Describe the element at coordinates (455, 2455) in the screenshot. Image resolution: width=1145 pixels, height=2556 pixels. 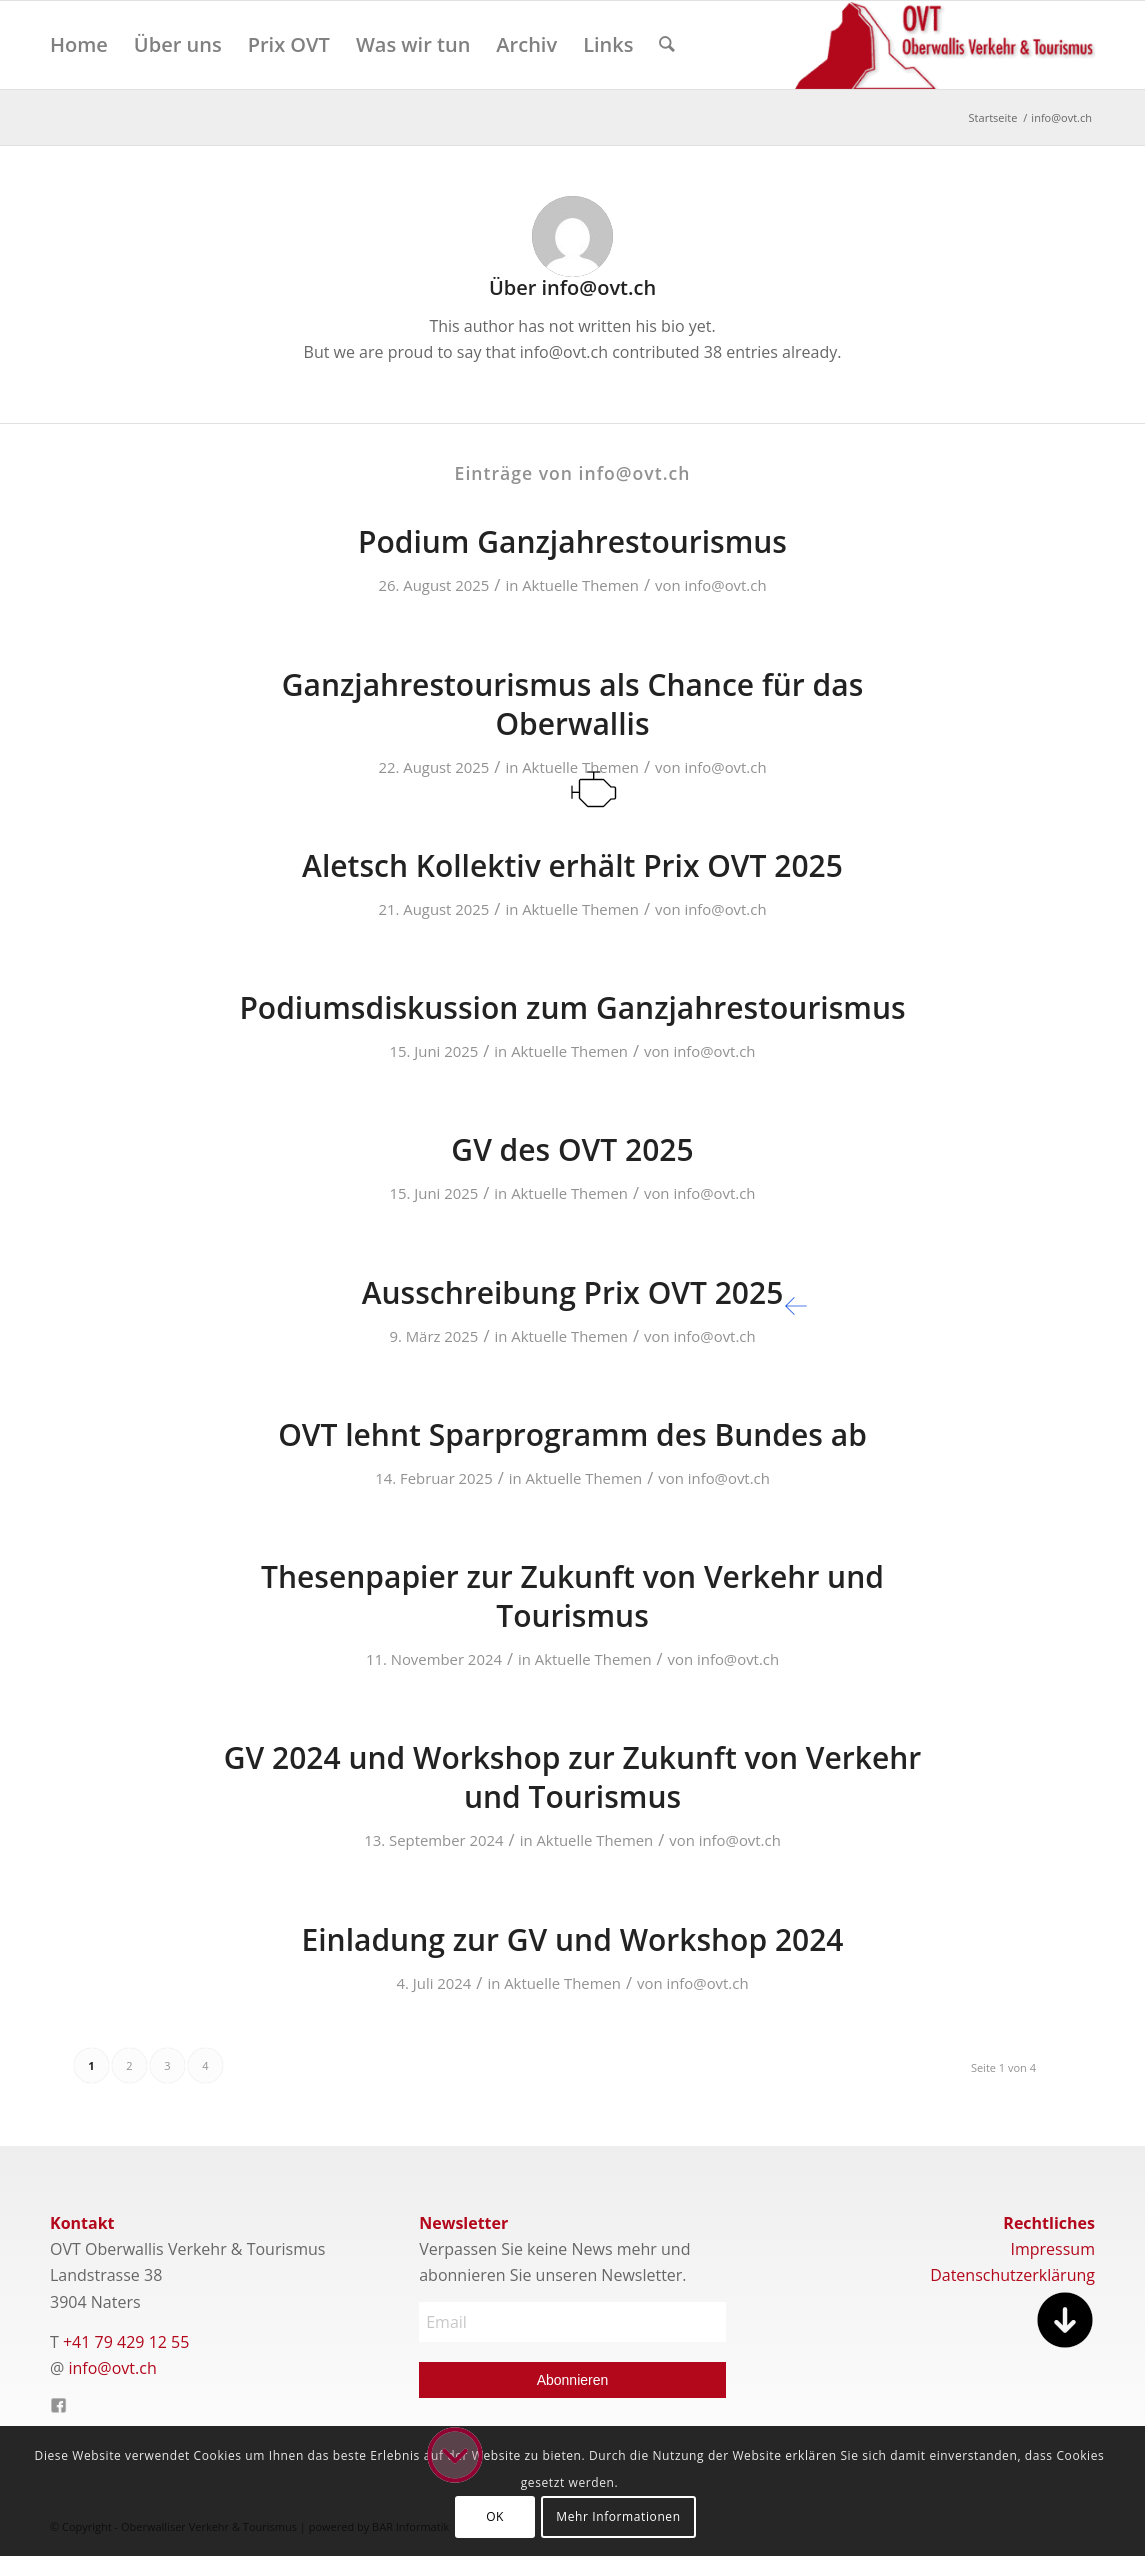
I see `expand dropdown menu or content` at that location.